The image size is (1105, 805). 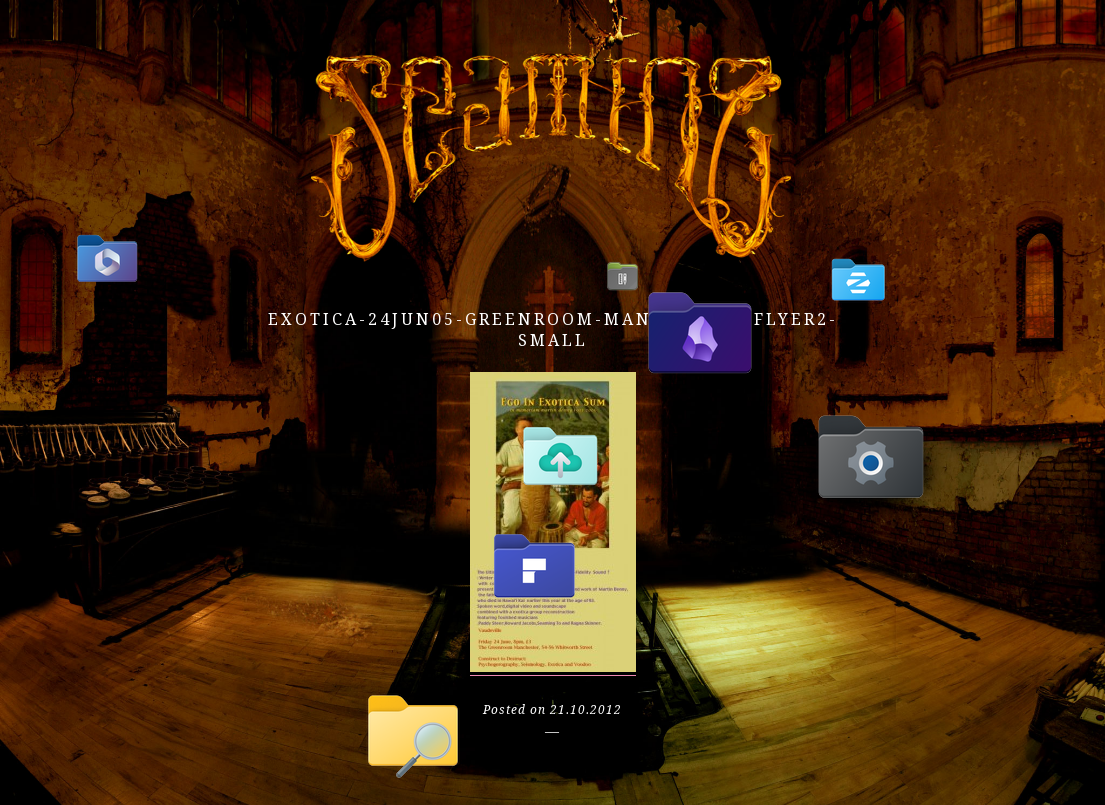 I want to click on open Microsoft 365 files folder, so click(x=107, y=260).